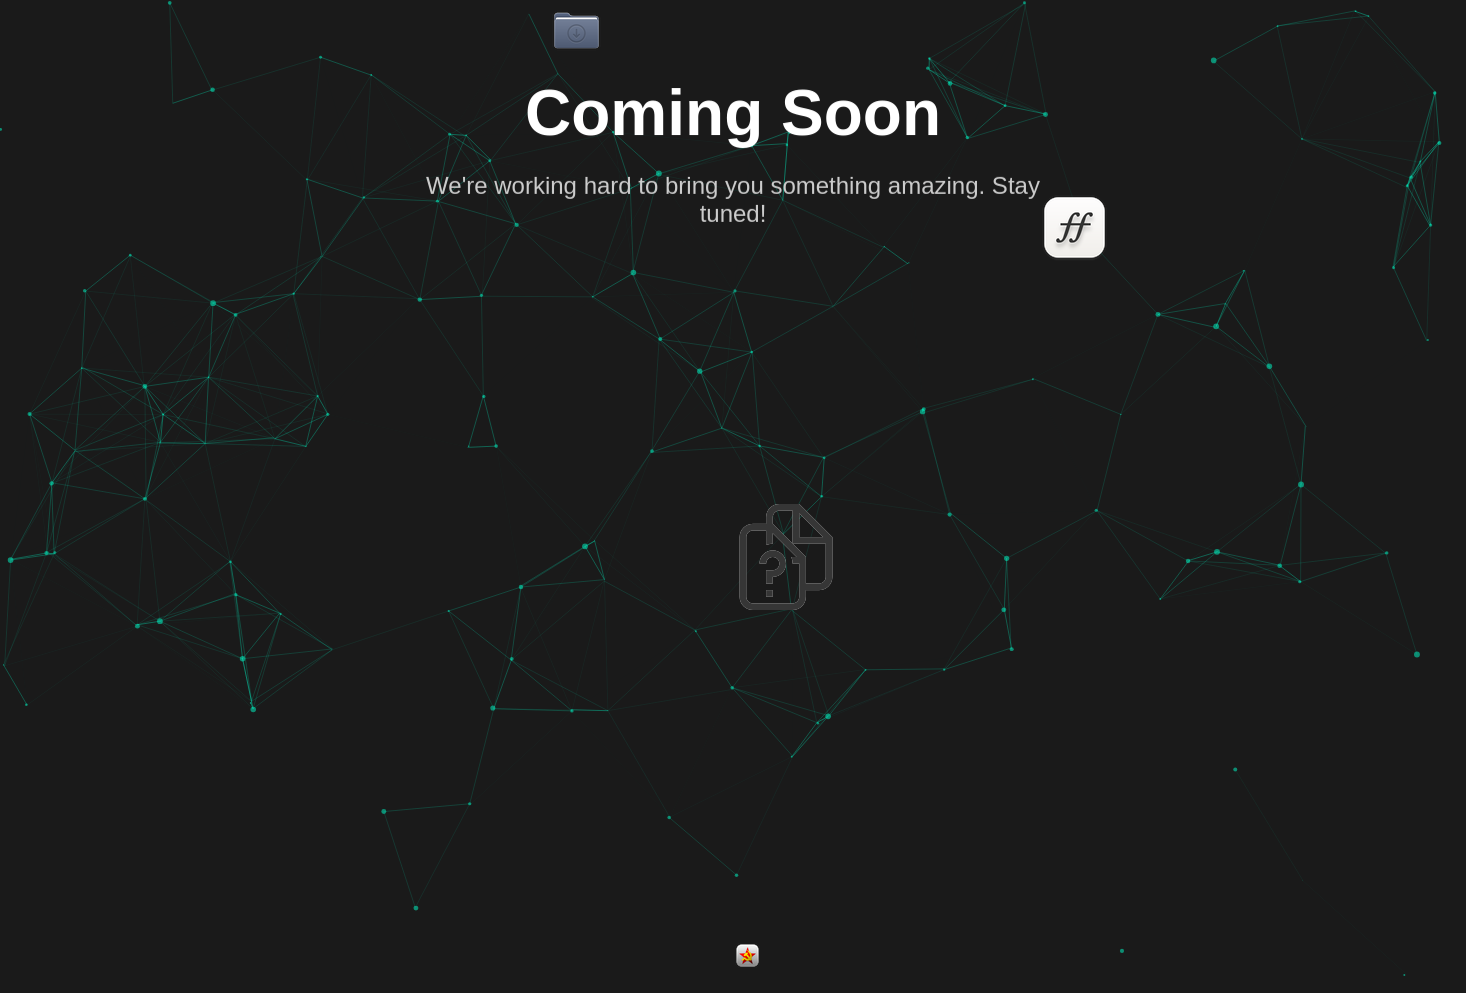 This screenshot has height=993, width=1466. I want to click on access frequently asked questions, so click(786, 557).